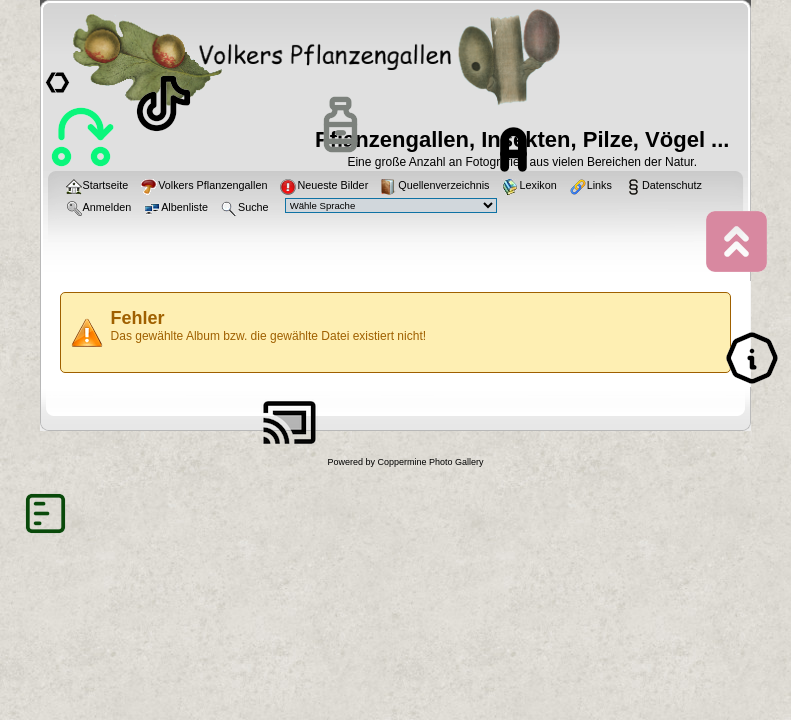  What do you see at coordinates (163, 104) in the screenshot?
I see `open TikTok app` at bounding box center [163, 104].